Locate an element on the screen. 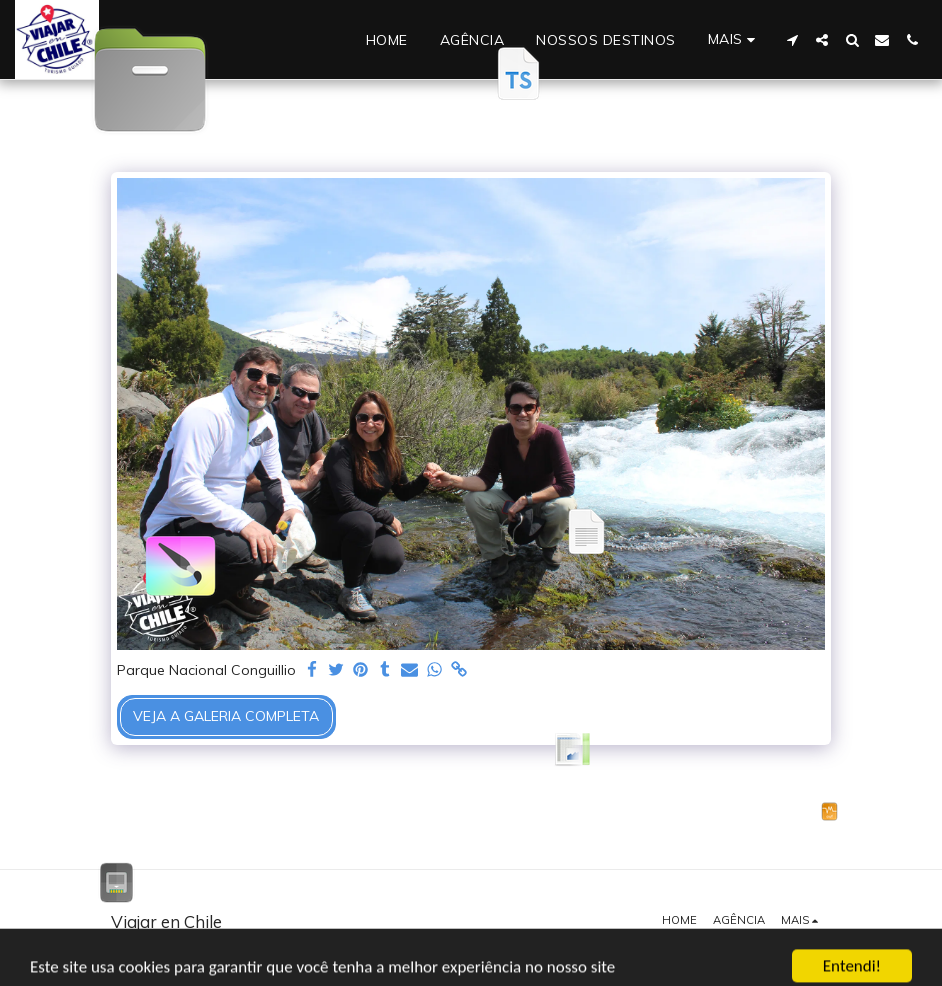 The height and width of the screenshot is (986, 942). open a Krita project file is located at coordinates (180, 563).